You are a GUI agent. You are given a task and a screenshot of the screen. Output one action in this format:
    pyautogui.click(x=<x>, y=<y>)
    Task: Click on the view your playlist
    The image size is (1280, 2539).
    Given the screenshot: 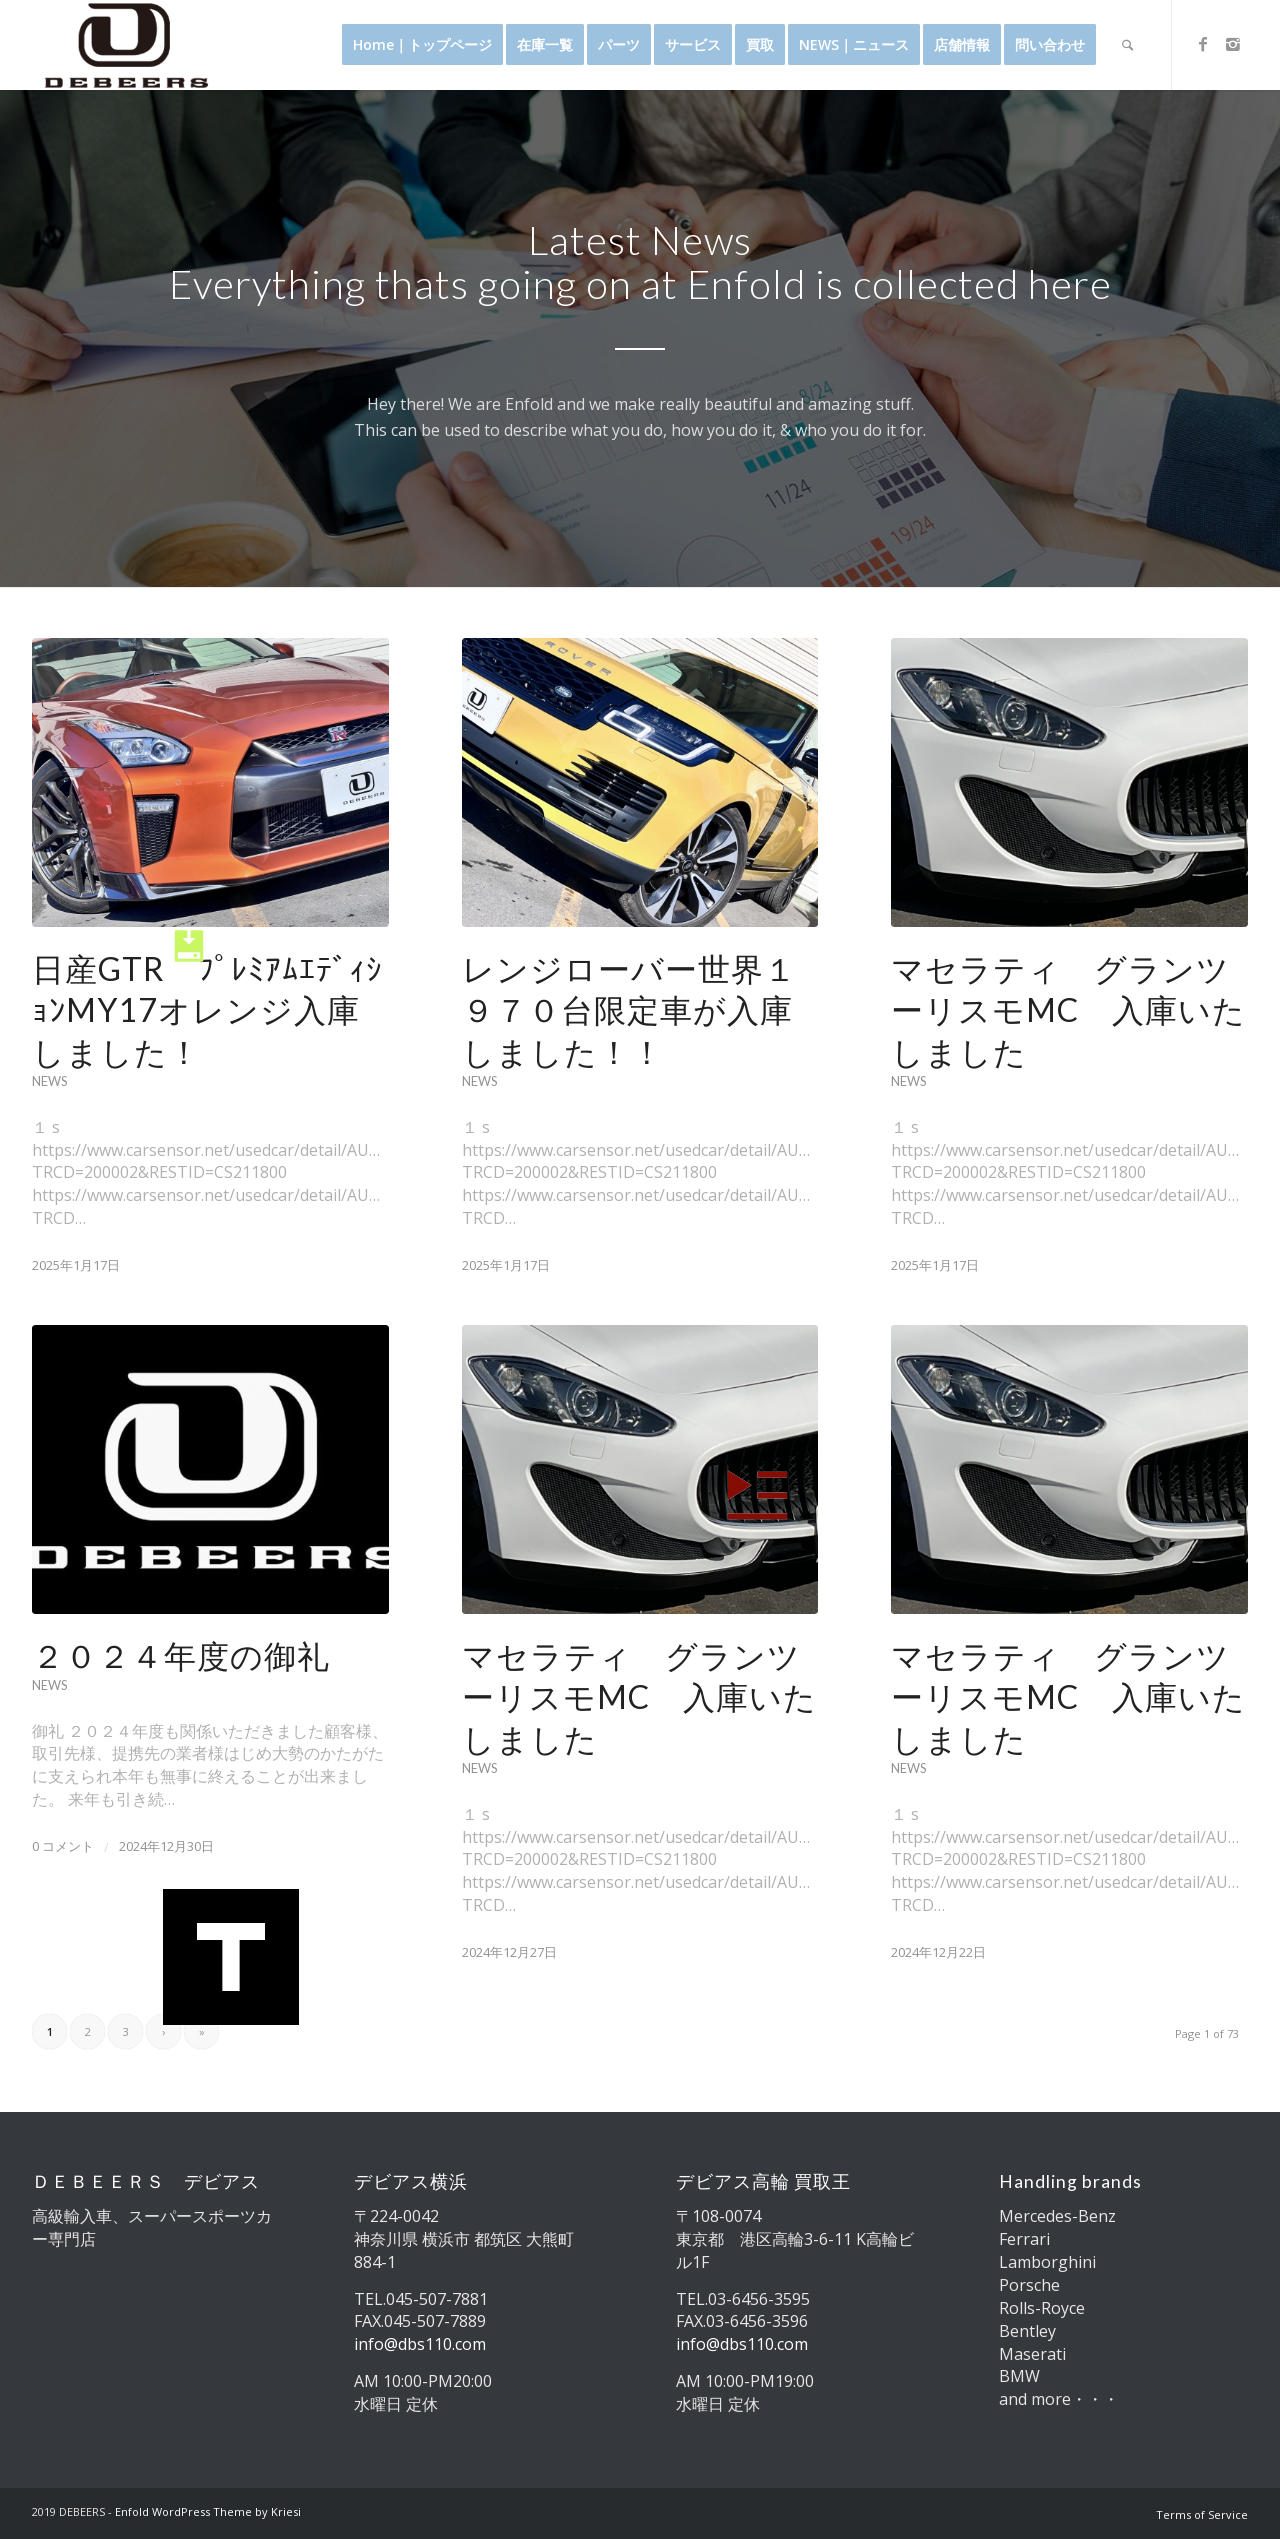 What is the action you would take?
    pyautogui.click(x=757, y=1495)
    